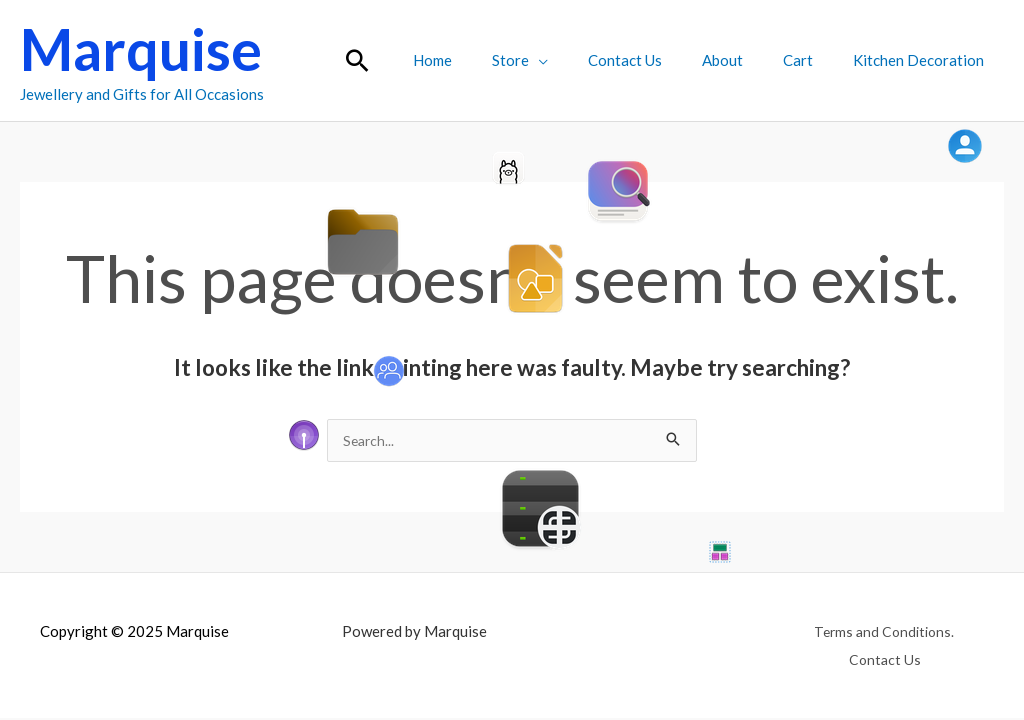 The width and height of the screenshot is (1024, 720). What do you see at coordinates (508, 167) in the screenshot?
I see `open the ollama app` at bounding box center [508, 167].